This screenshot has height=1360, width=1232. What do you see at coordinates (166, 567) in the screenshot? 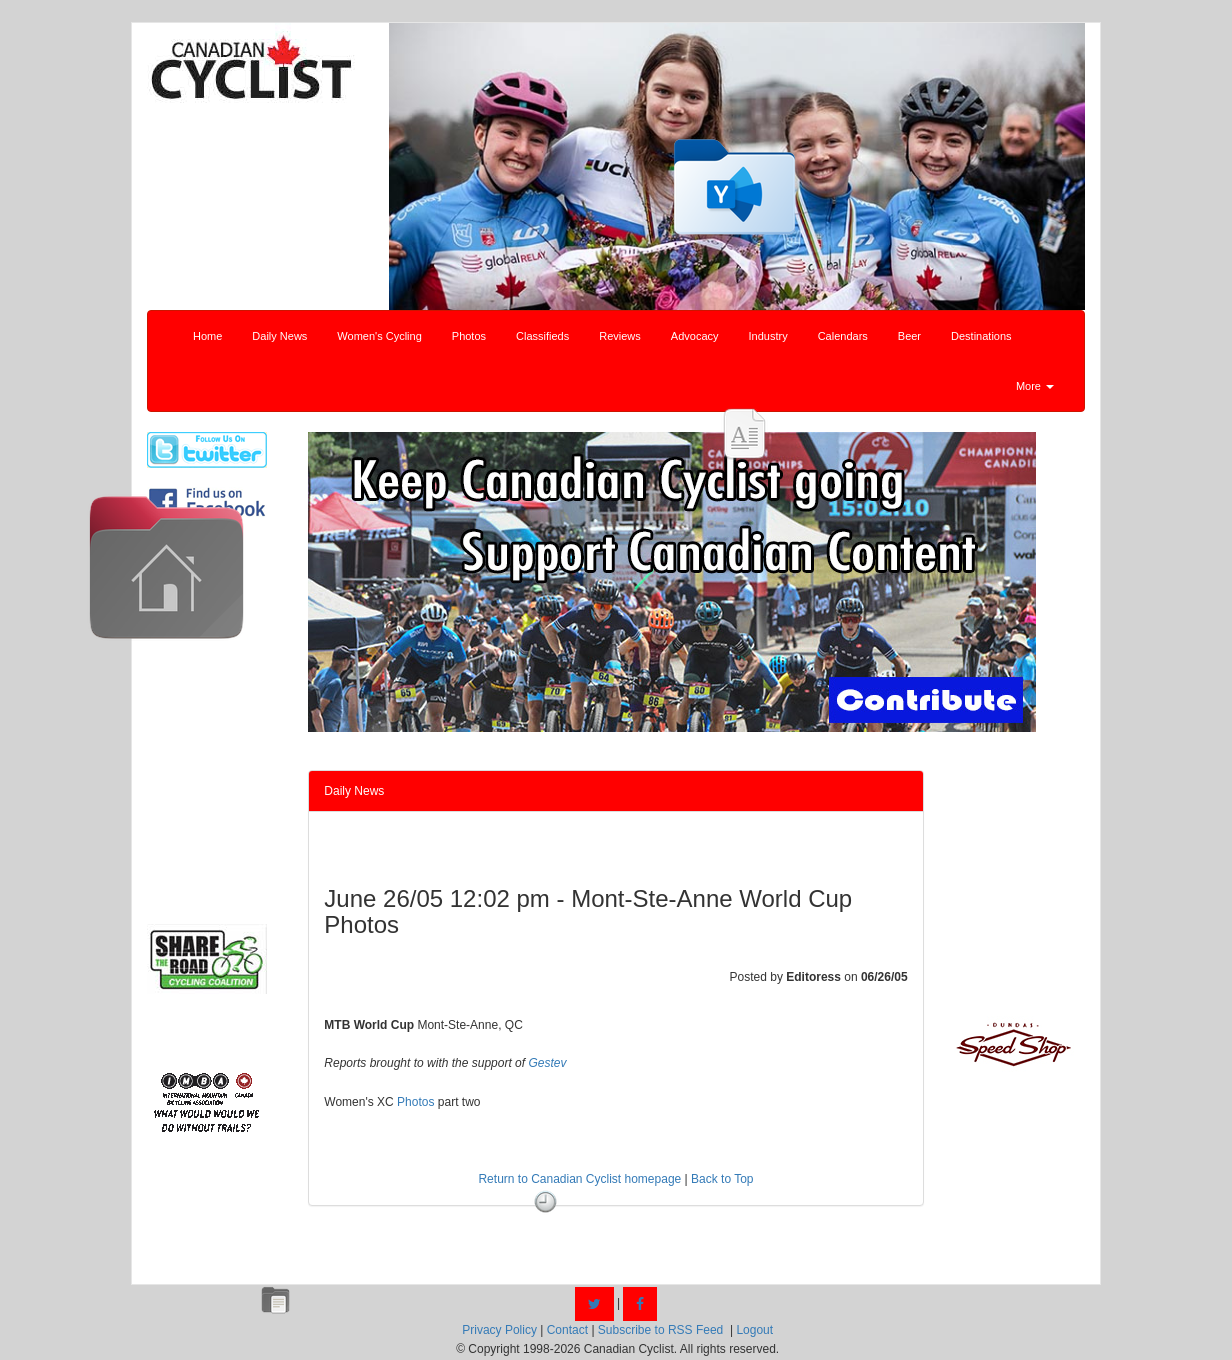
I see `access your home folder` at bounding box center [166, 567].